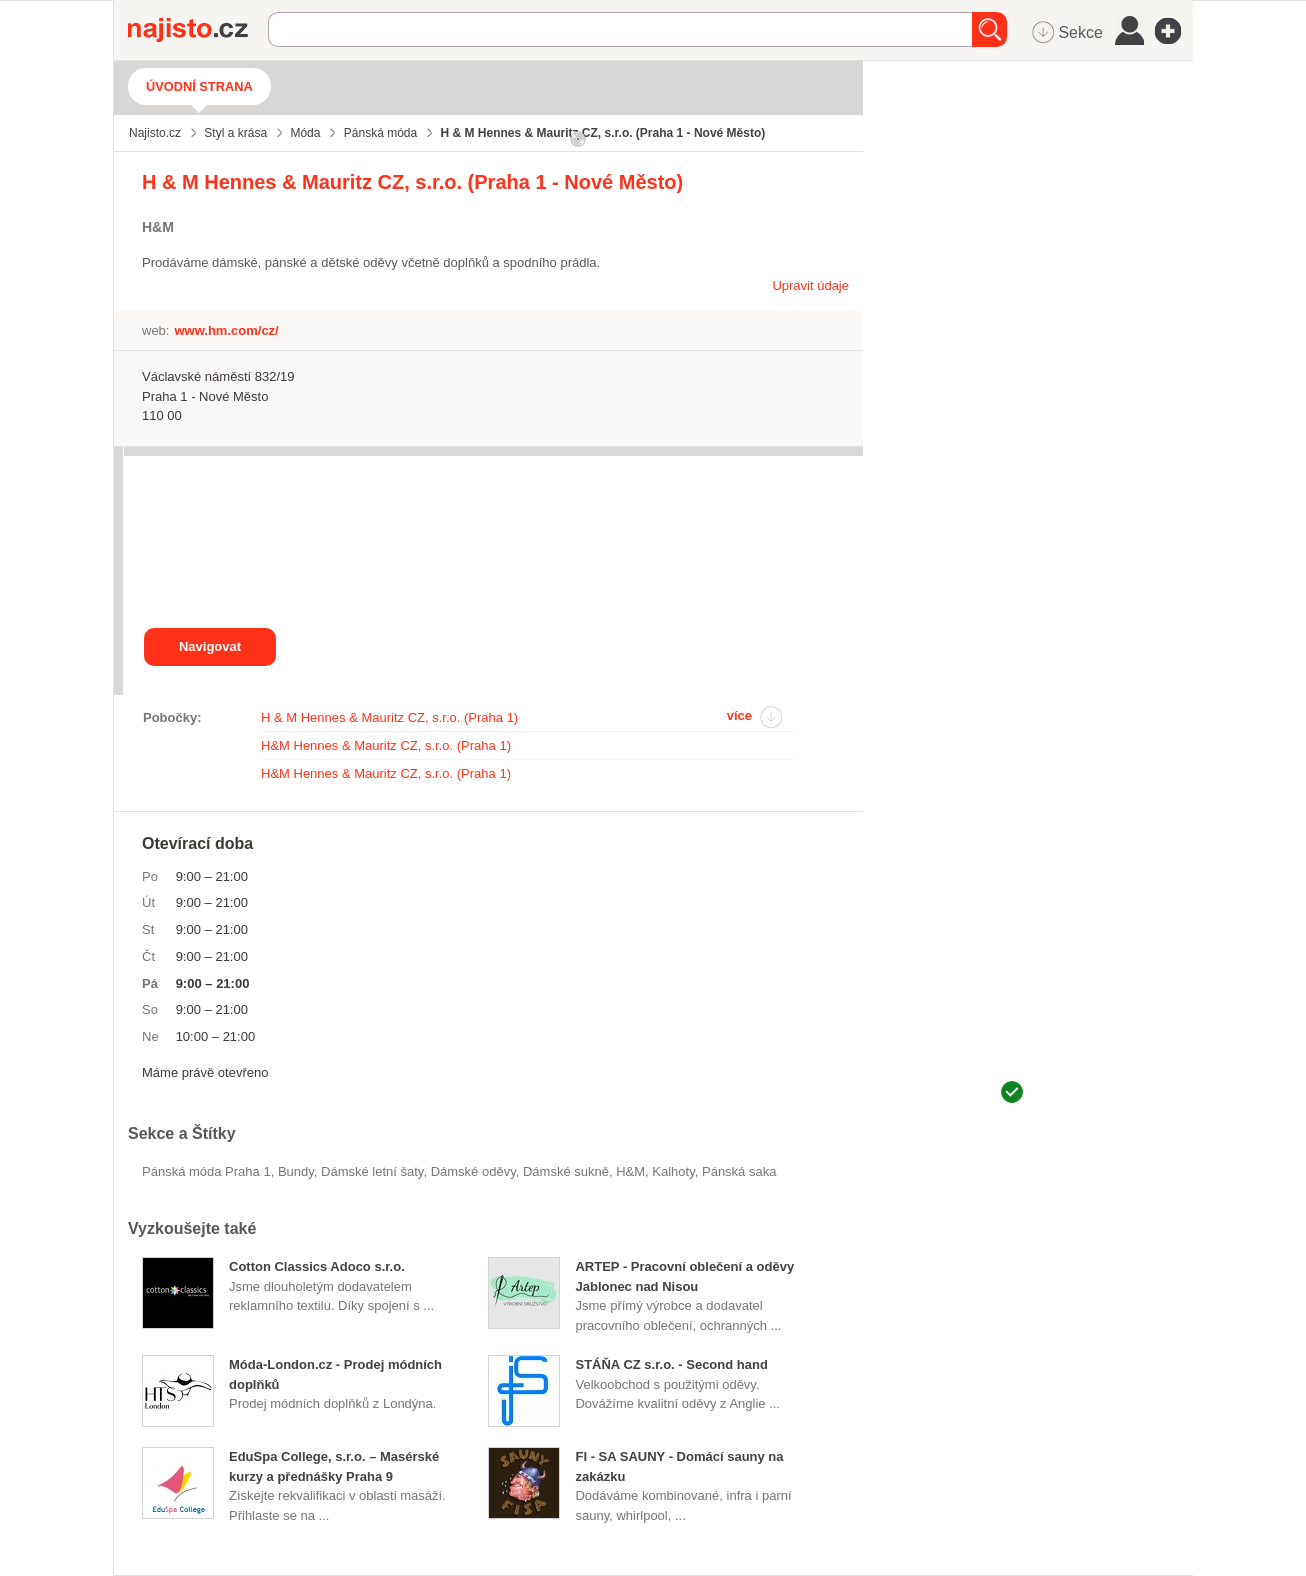 Image resolution: width=1306 pixels, height=1576 pixels. What do you see at coordinates (578, 139) in the screenshot?
I see `indicates a rewritable CD drive or disc` at bounding box center [578, 139].